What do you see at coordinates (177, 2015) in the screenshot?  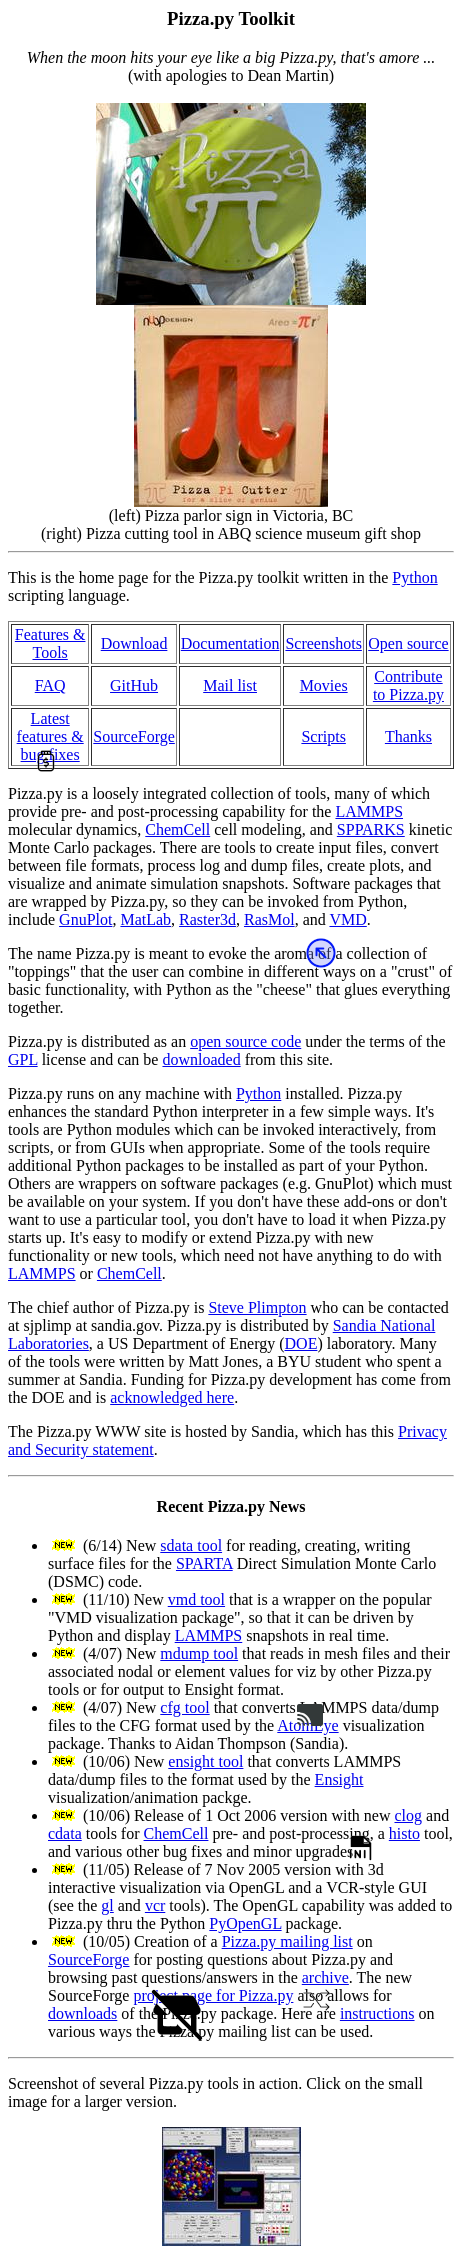 I see `store or shop is currently unavailable` at bounding box center [177, 2015].